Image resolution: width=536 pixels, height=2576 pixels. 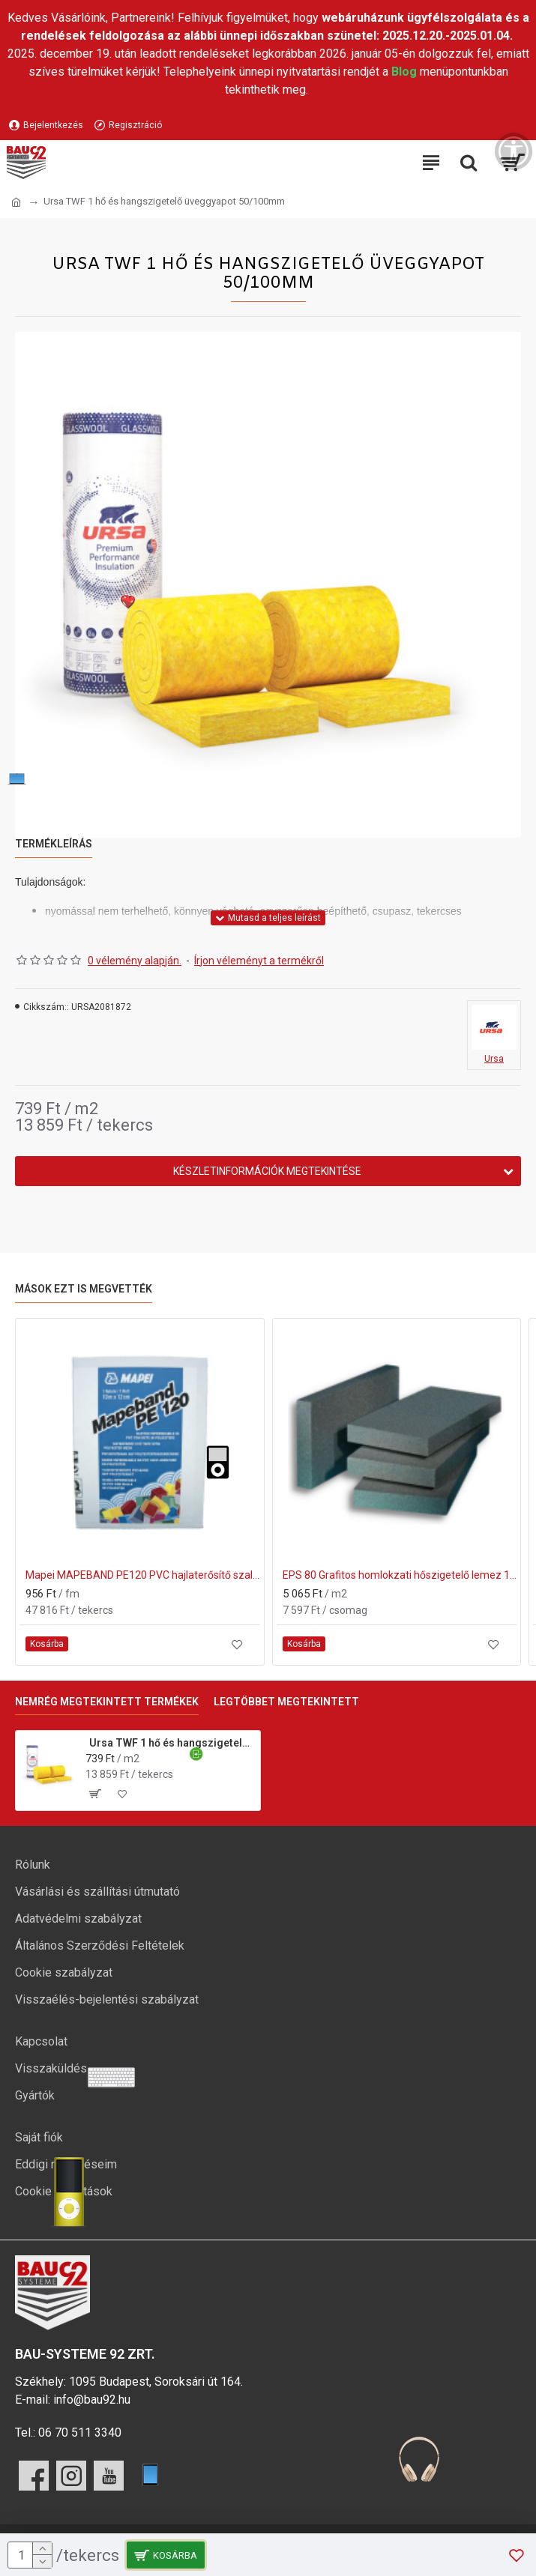 What do you see at coordinates (128, 602) in the screenshot?
I see `access your favorite items` at bounding box center [128, 602].